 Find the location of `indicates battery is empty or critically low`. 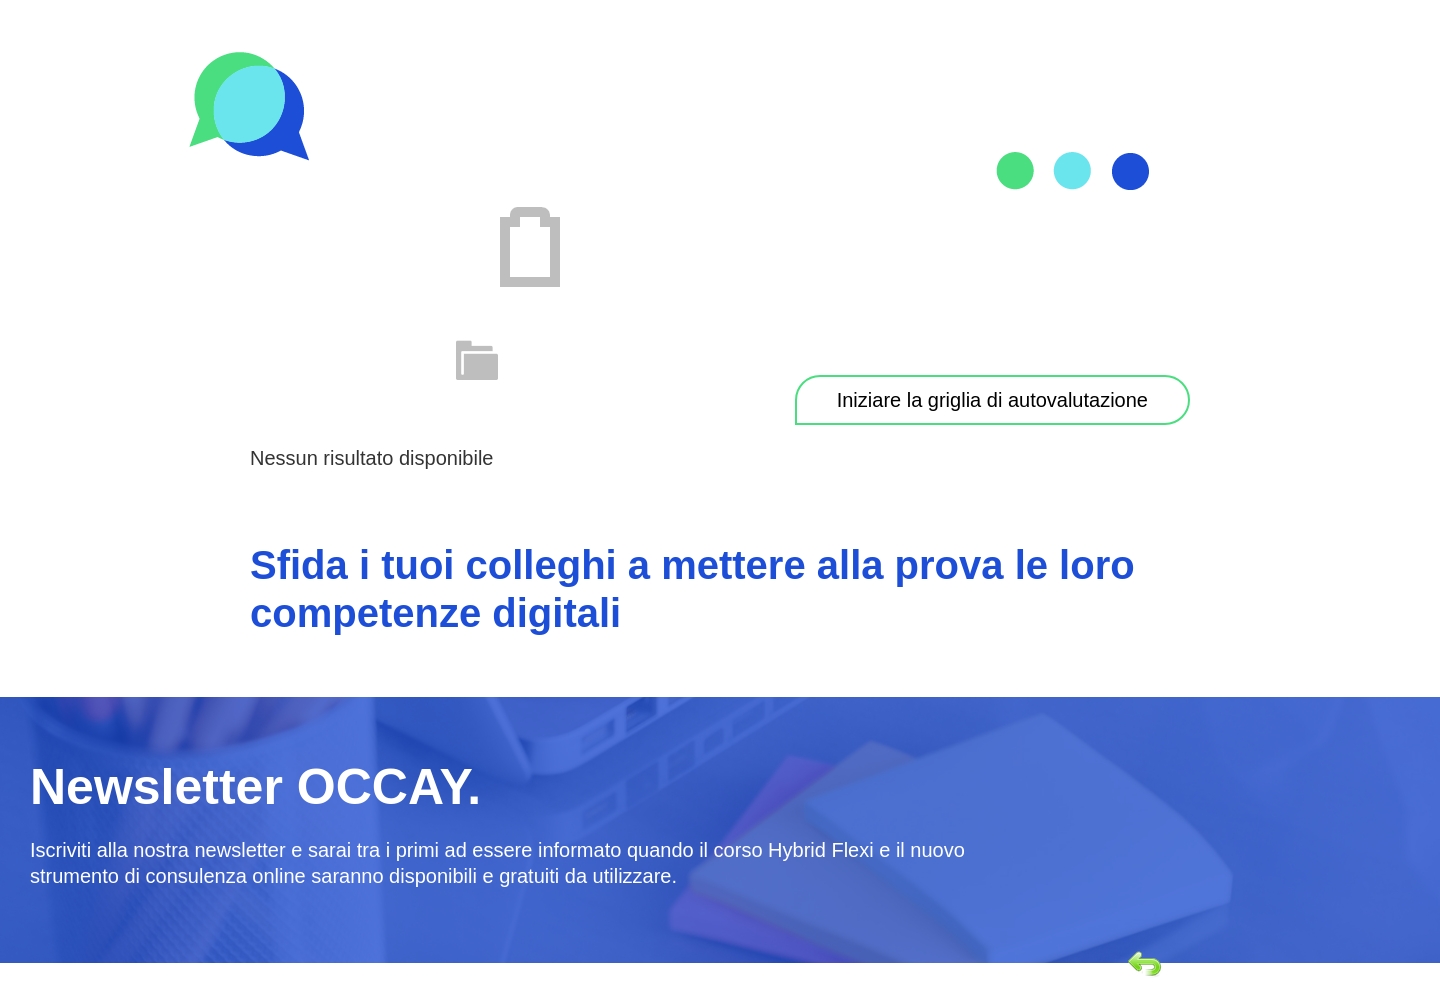

indicates battery is empty or critically low is located at coordinates (530, 247).